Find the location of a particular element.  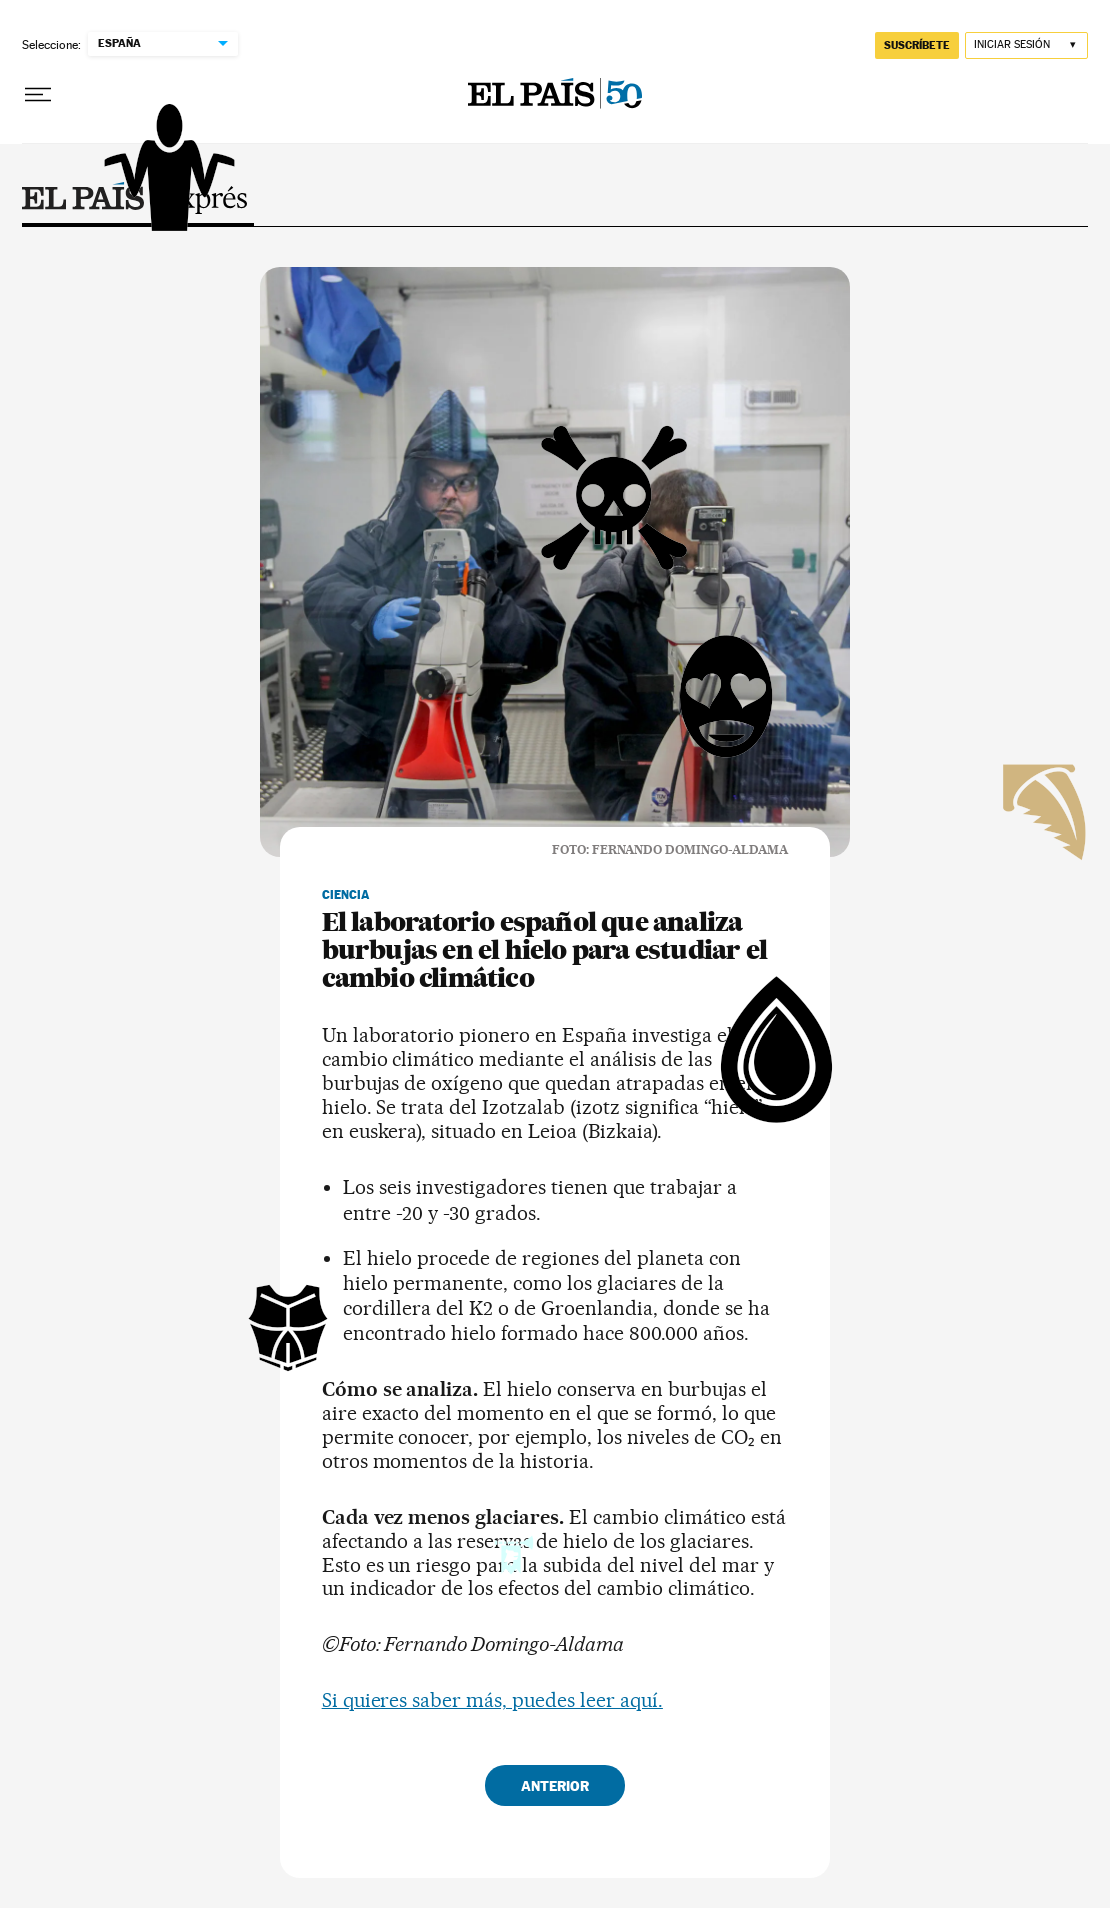

indicates a "love" or "smitten" reaction is located at coordinates (726, 696).